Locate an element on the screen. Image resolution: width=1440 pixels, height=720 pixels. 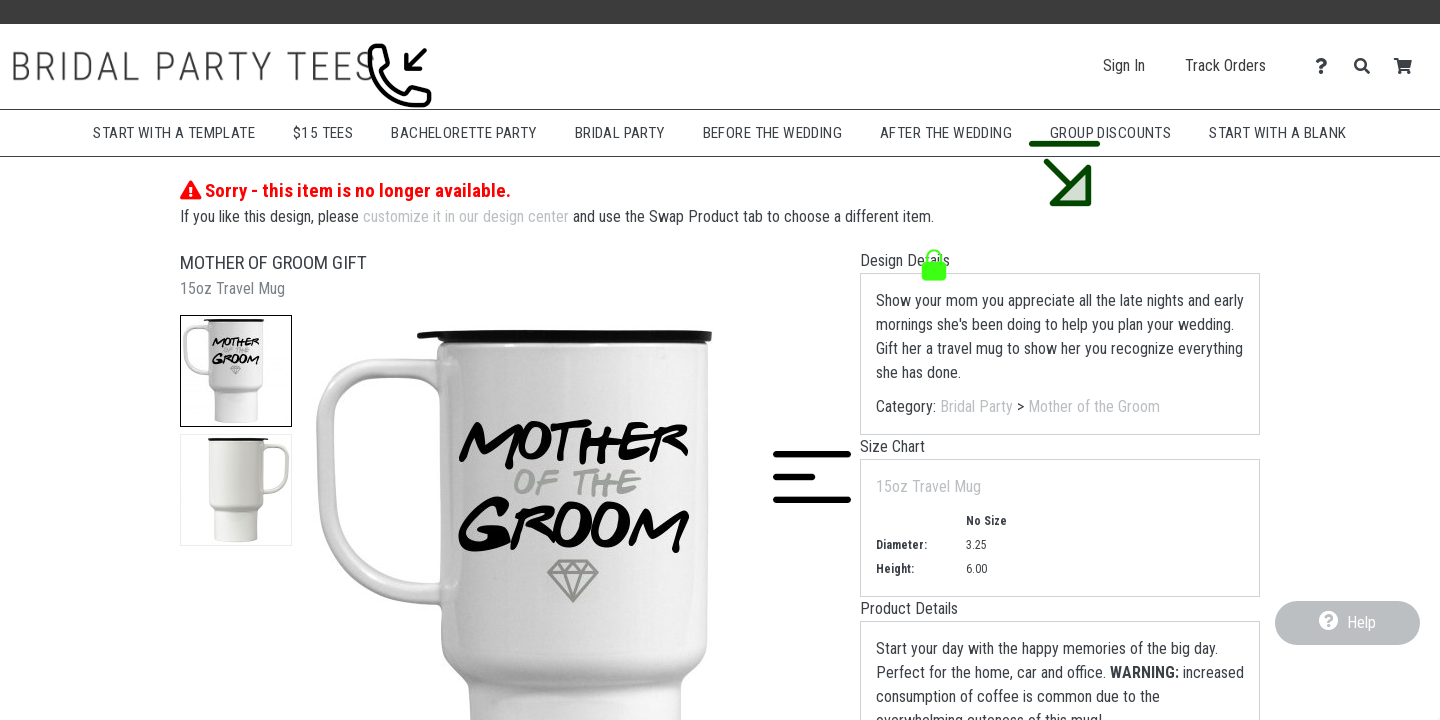
move item to bottom-right corner is located at coordinates (1064, 176).